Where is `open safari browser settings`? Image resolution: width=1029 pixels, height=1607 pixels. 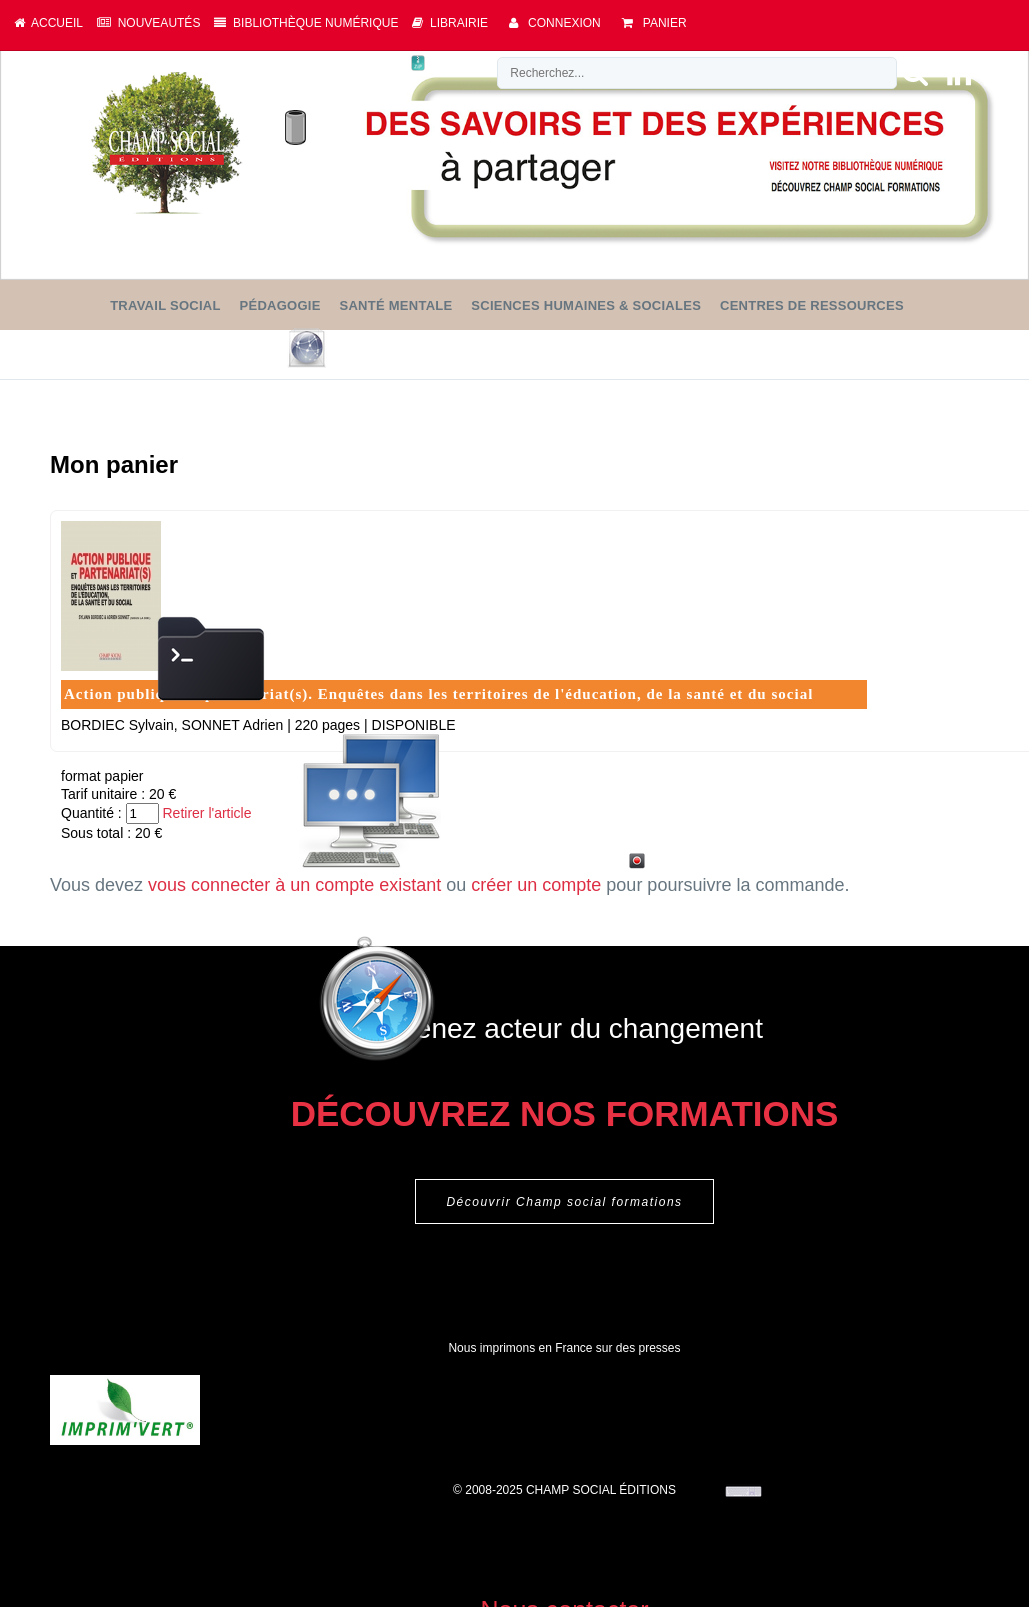 open safari browser settings is located at coordinates (377, 999).